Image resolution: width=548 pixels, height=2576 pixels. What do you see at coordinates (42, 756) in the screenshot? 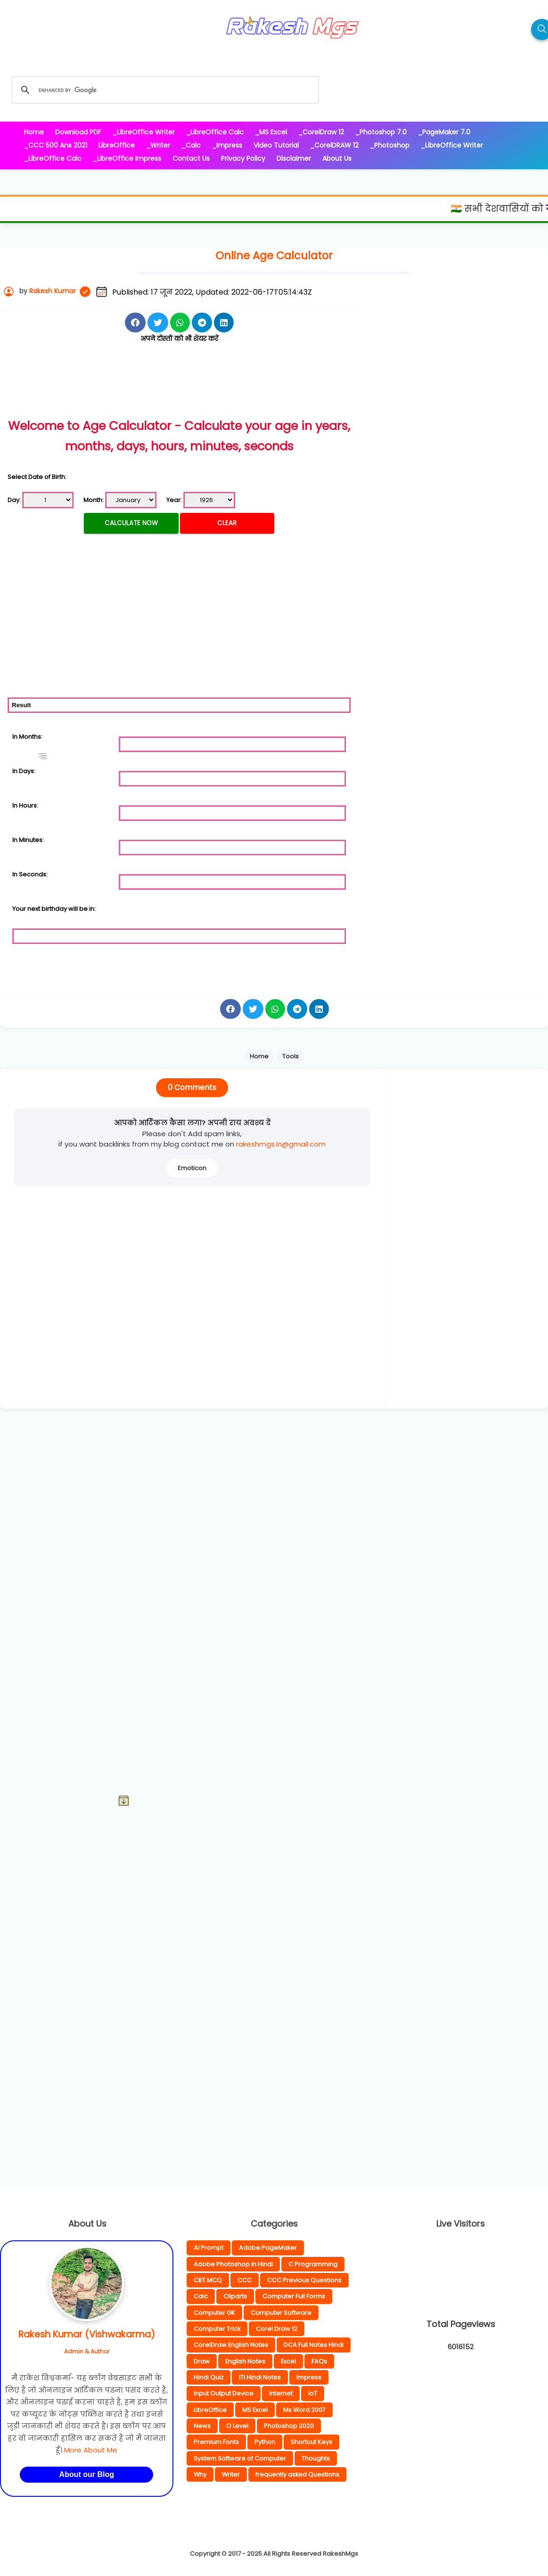
I see `align text to the right` at bounding box center [42, 756].